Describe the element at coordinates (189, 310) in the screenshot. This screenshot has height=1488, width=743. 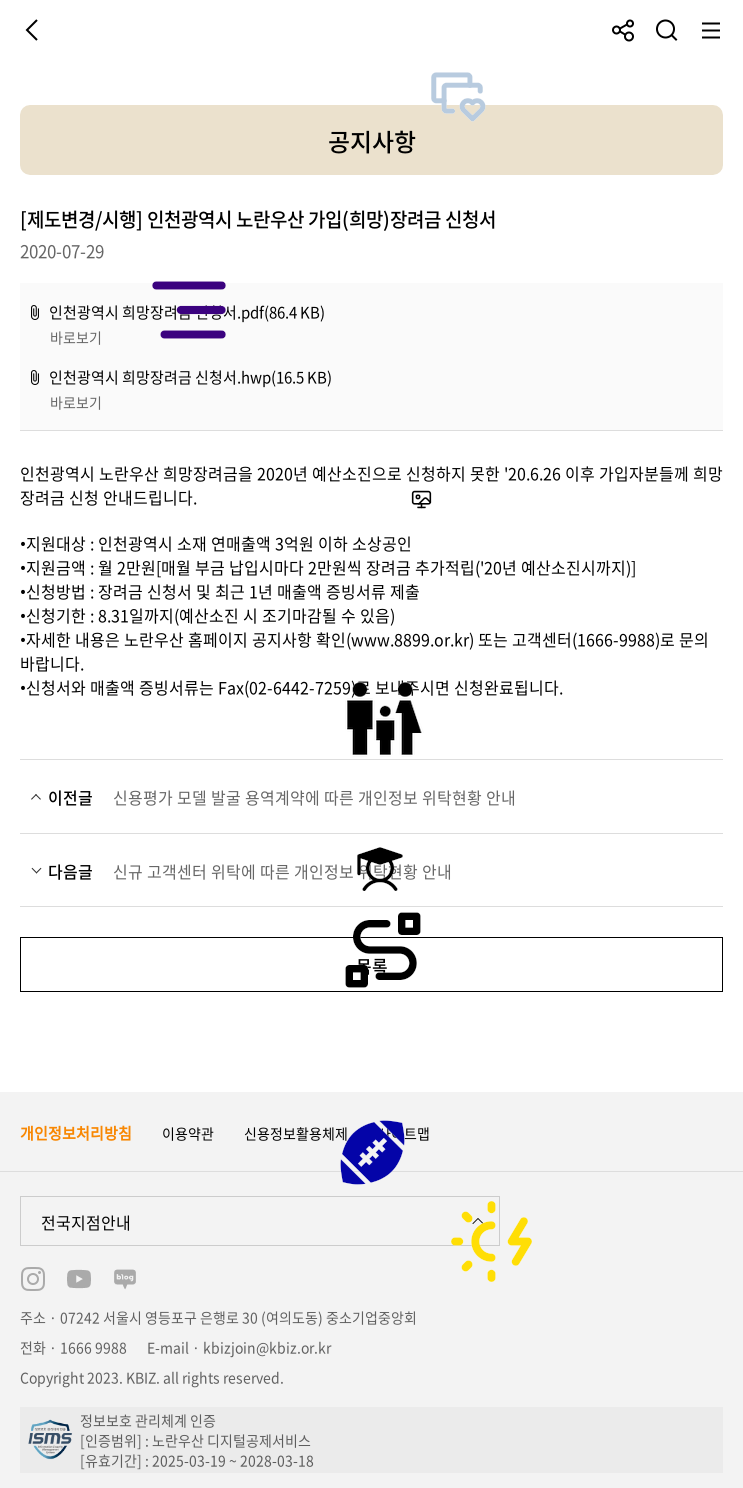
I see `align text to the right` at that location.